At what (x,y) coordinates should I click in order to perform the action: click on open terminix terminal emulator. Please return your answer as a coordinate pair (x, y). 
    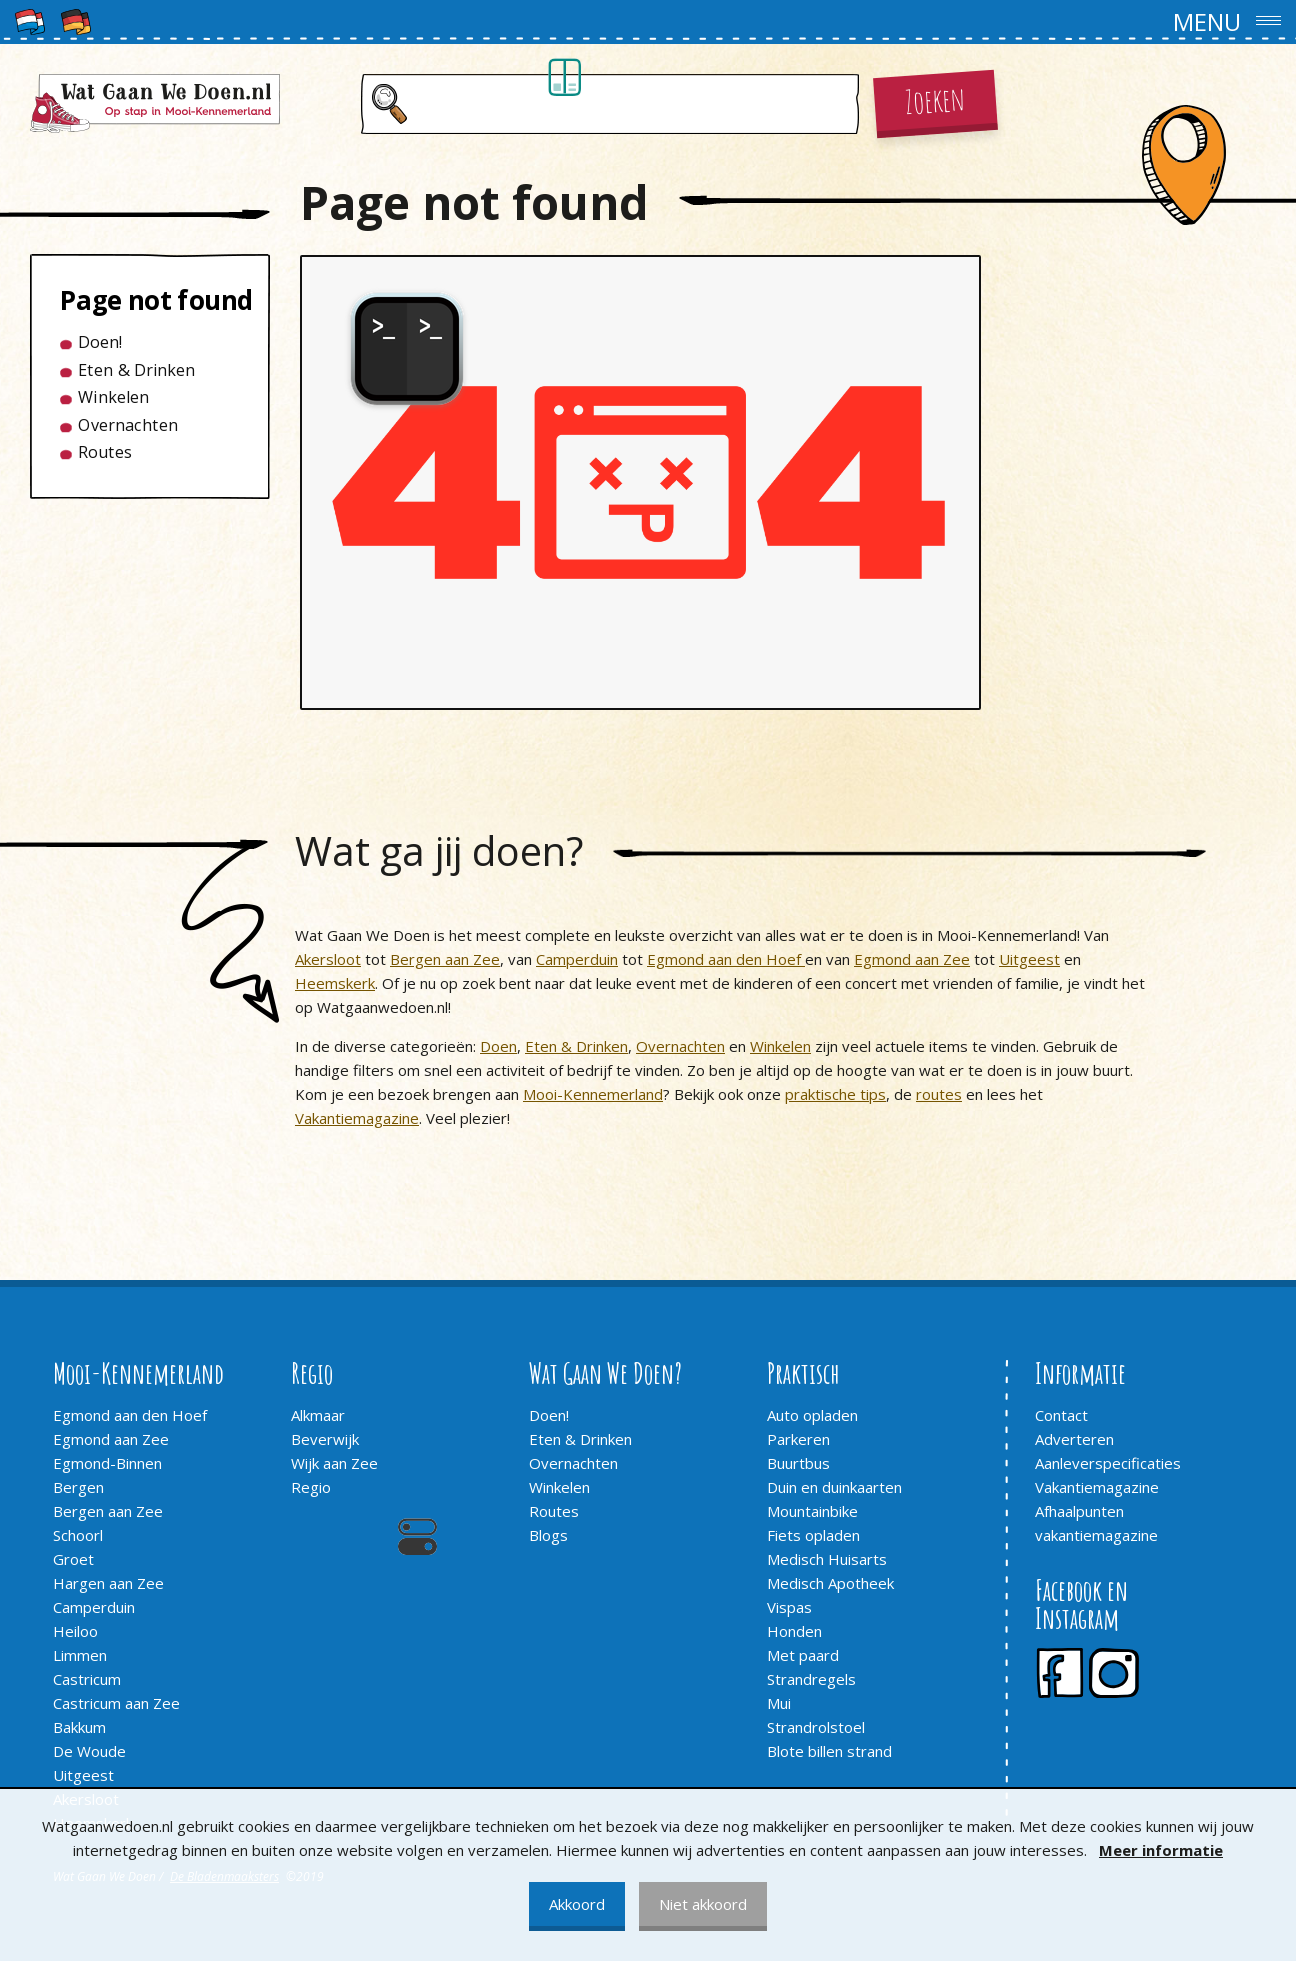
    Looking at the image, I should click on (407, 349).